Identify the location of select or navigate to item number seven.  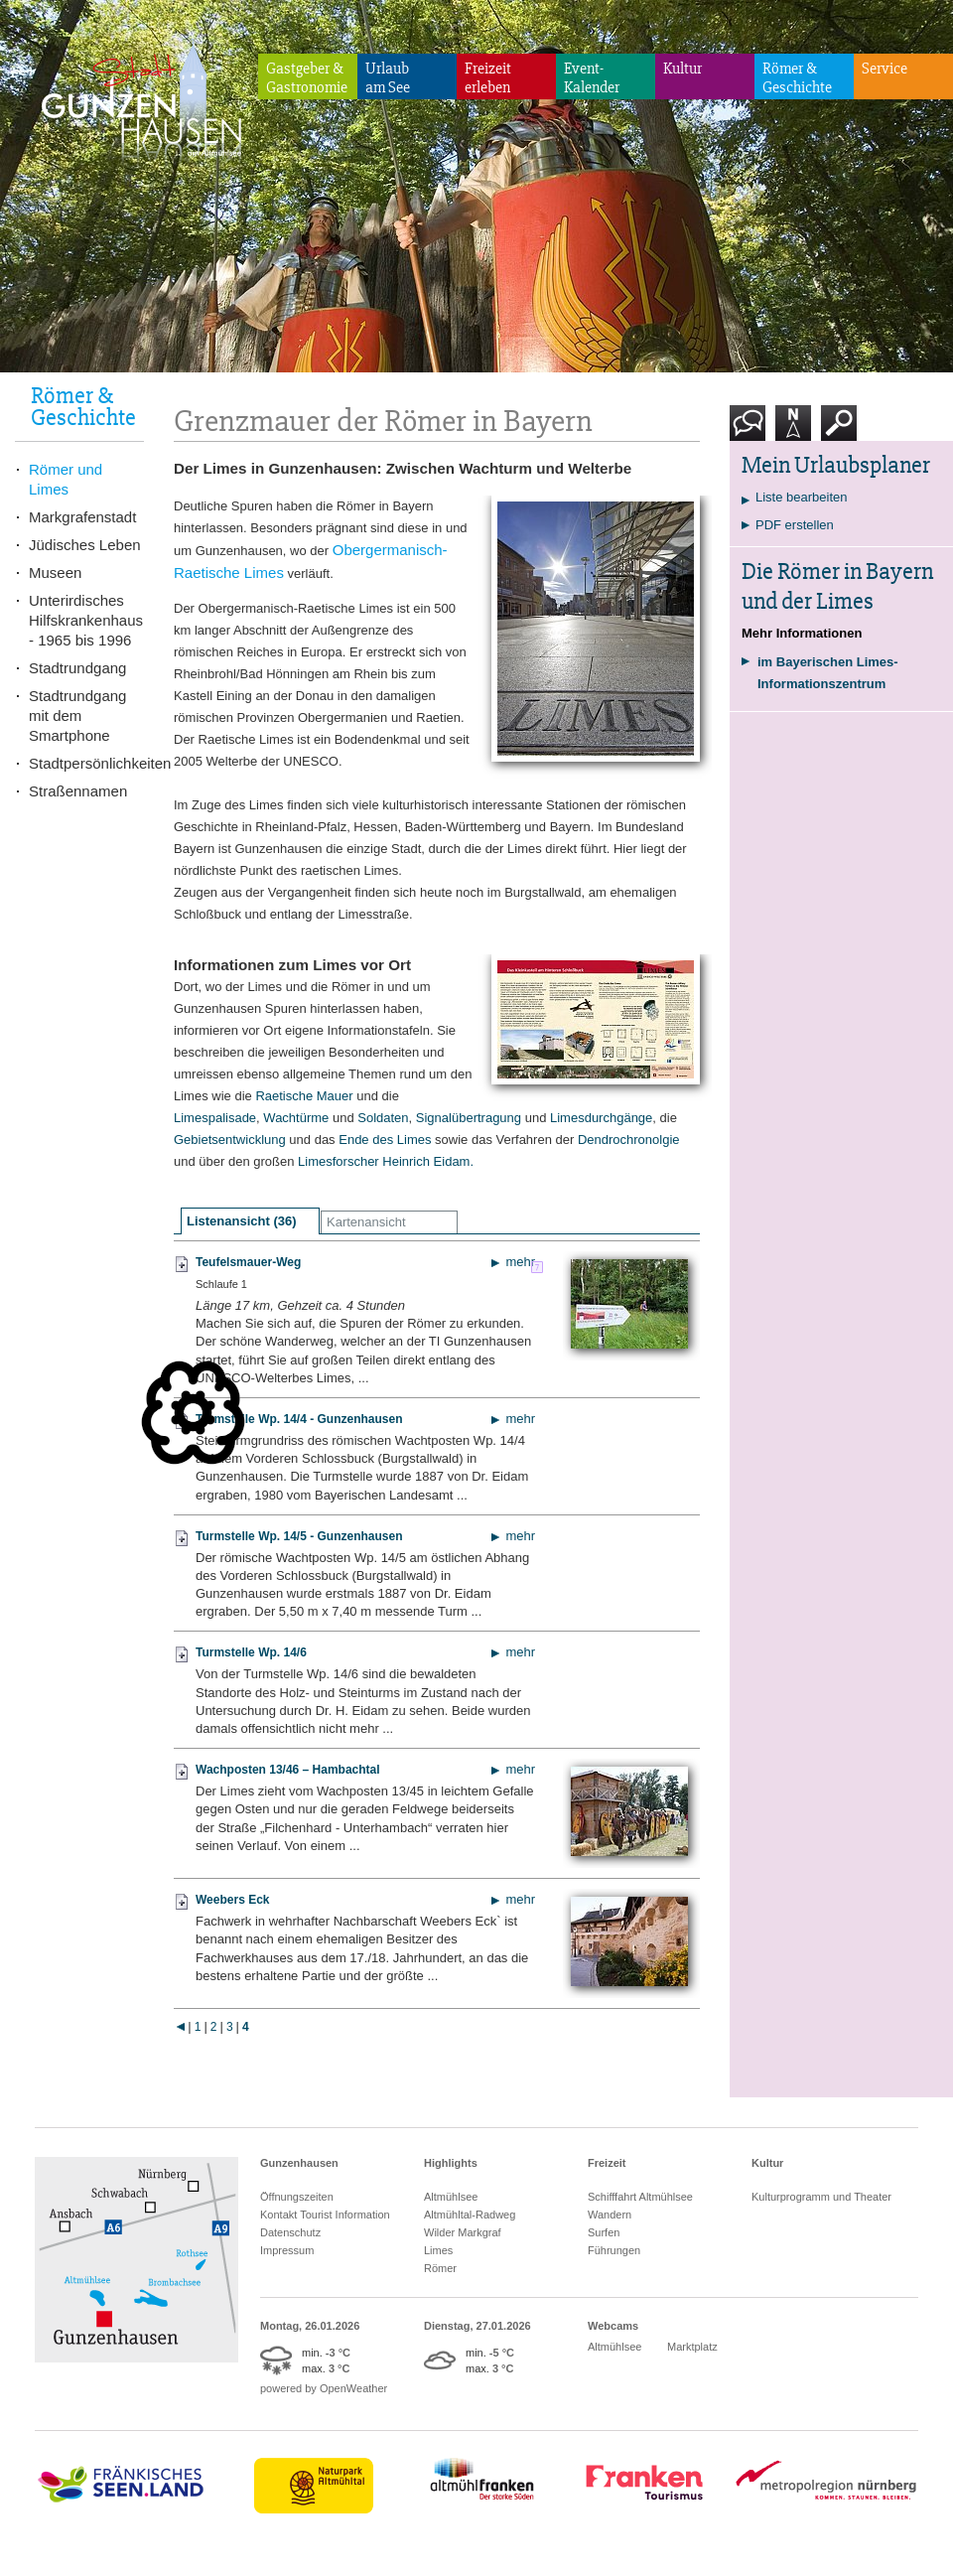
(537, 1267).